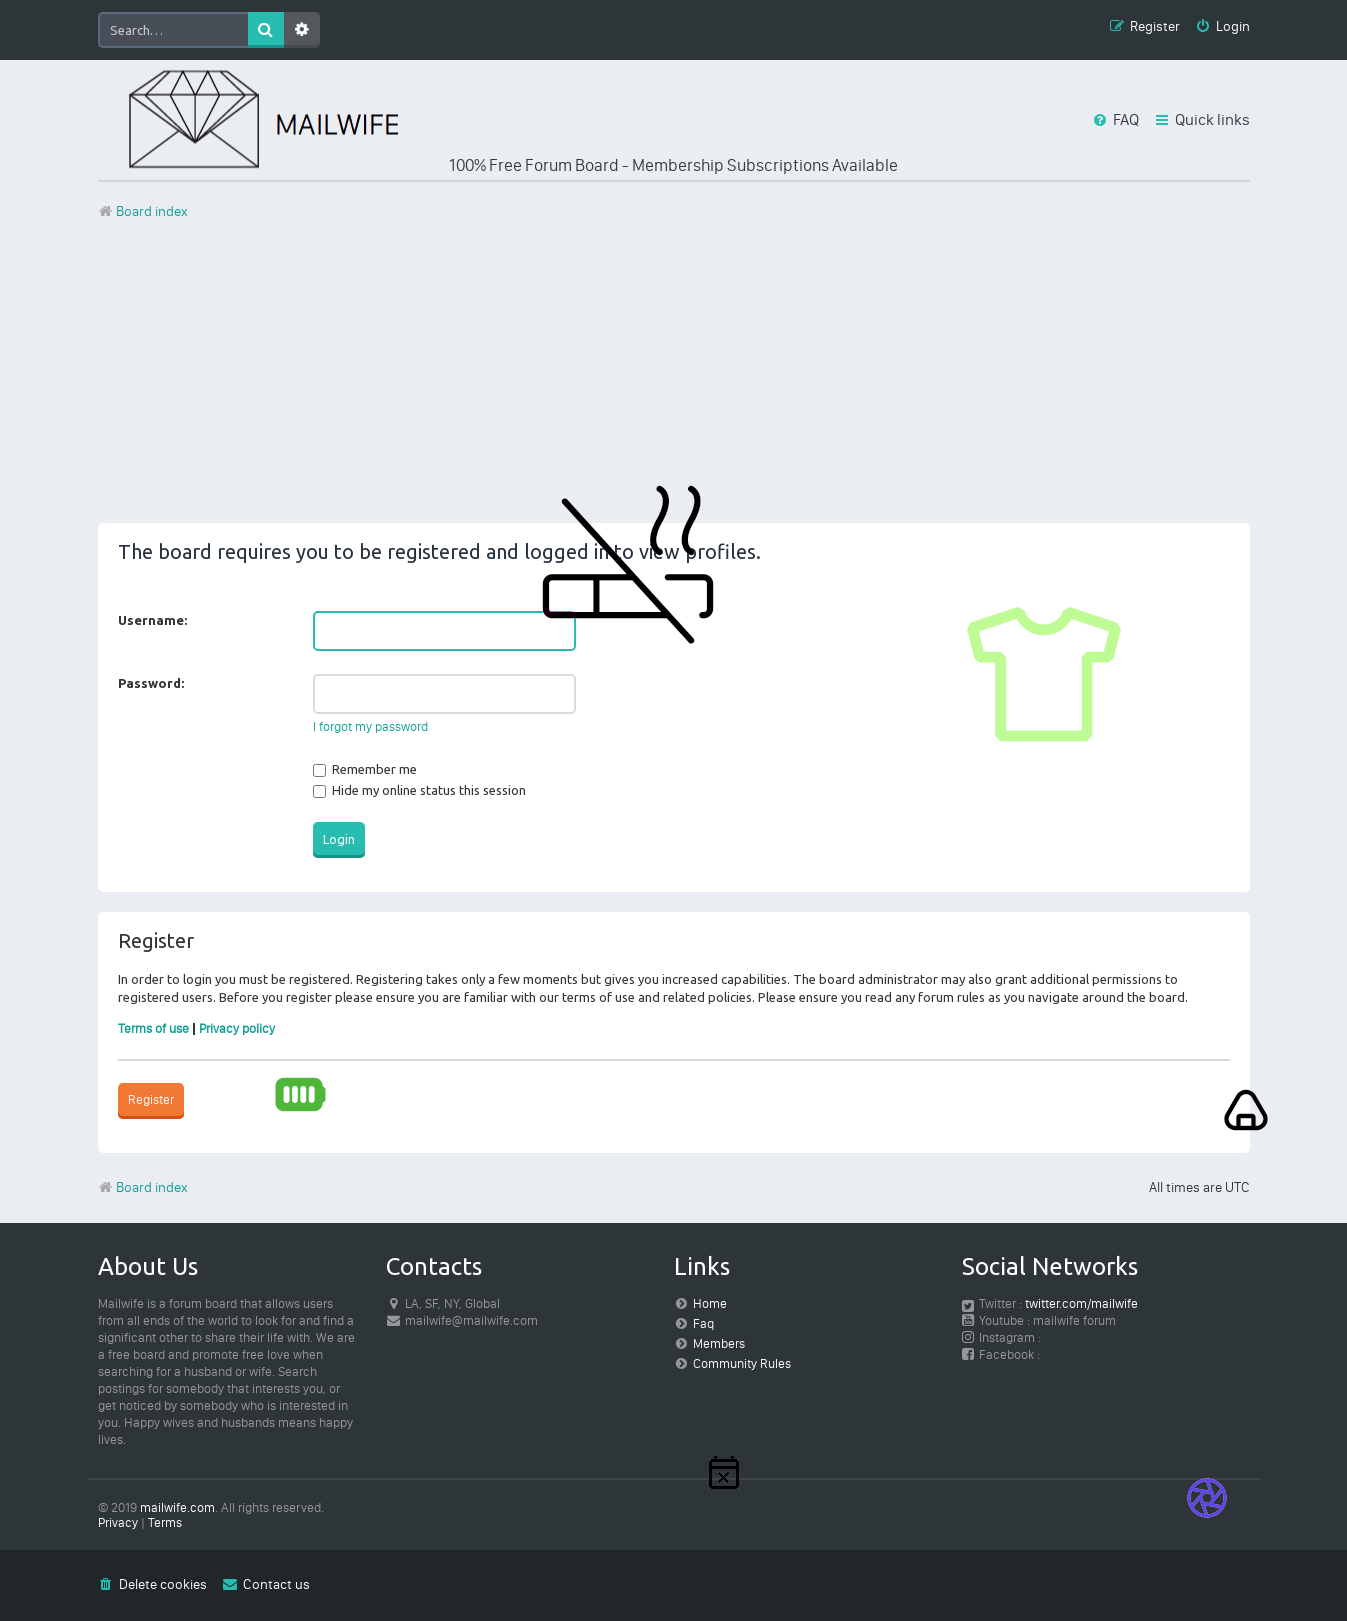  Describe the element at coordinates (724, 1474) in the screenshot. I see `indicates a cancelled or unavailable event` at that location.